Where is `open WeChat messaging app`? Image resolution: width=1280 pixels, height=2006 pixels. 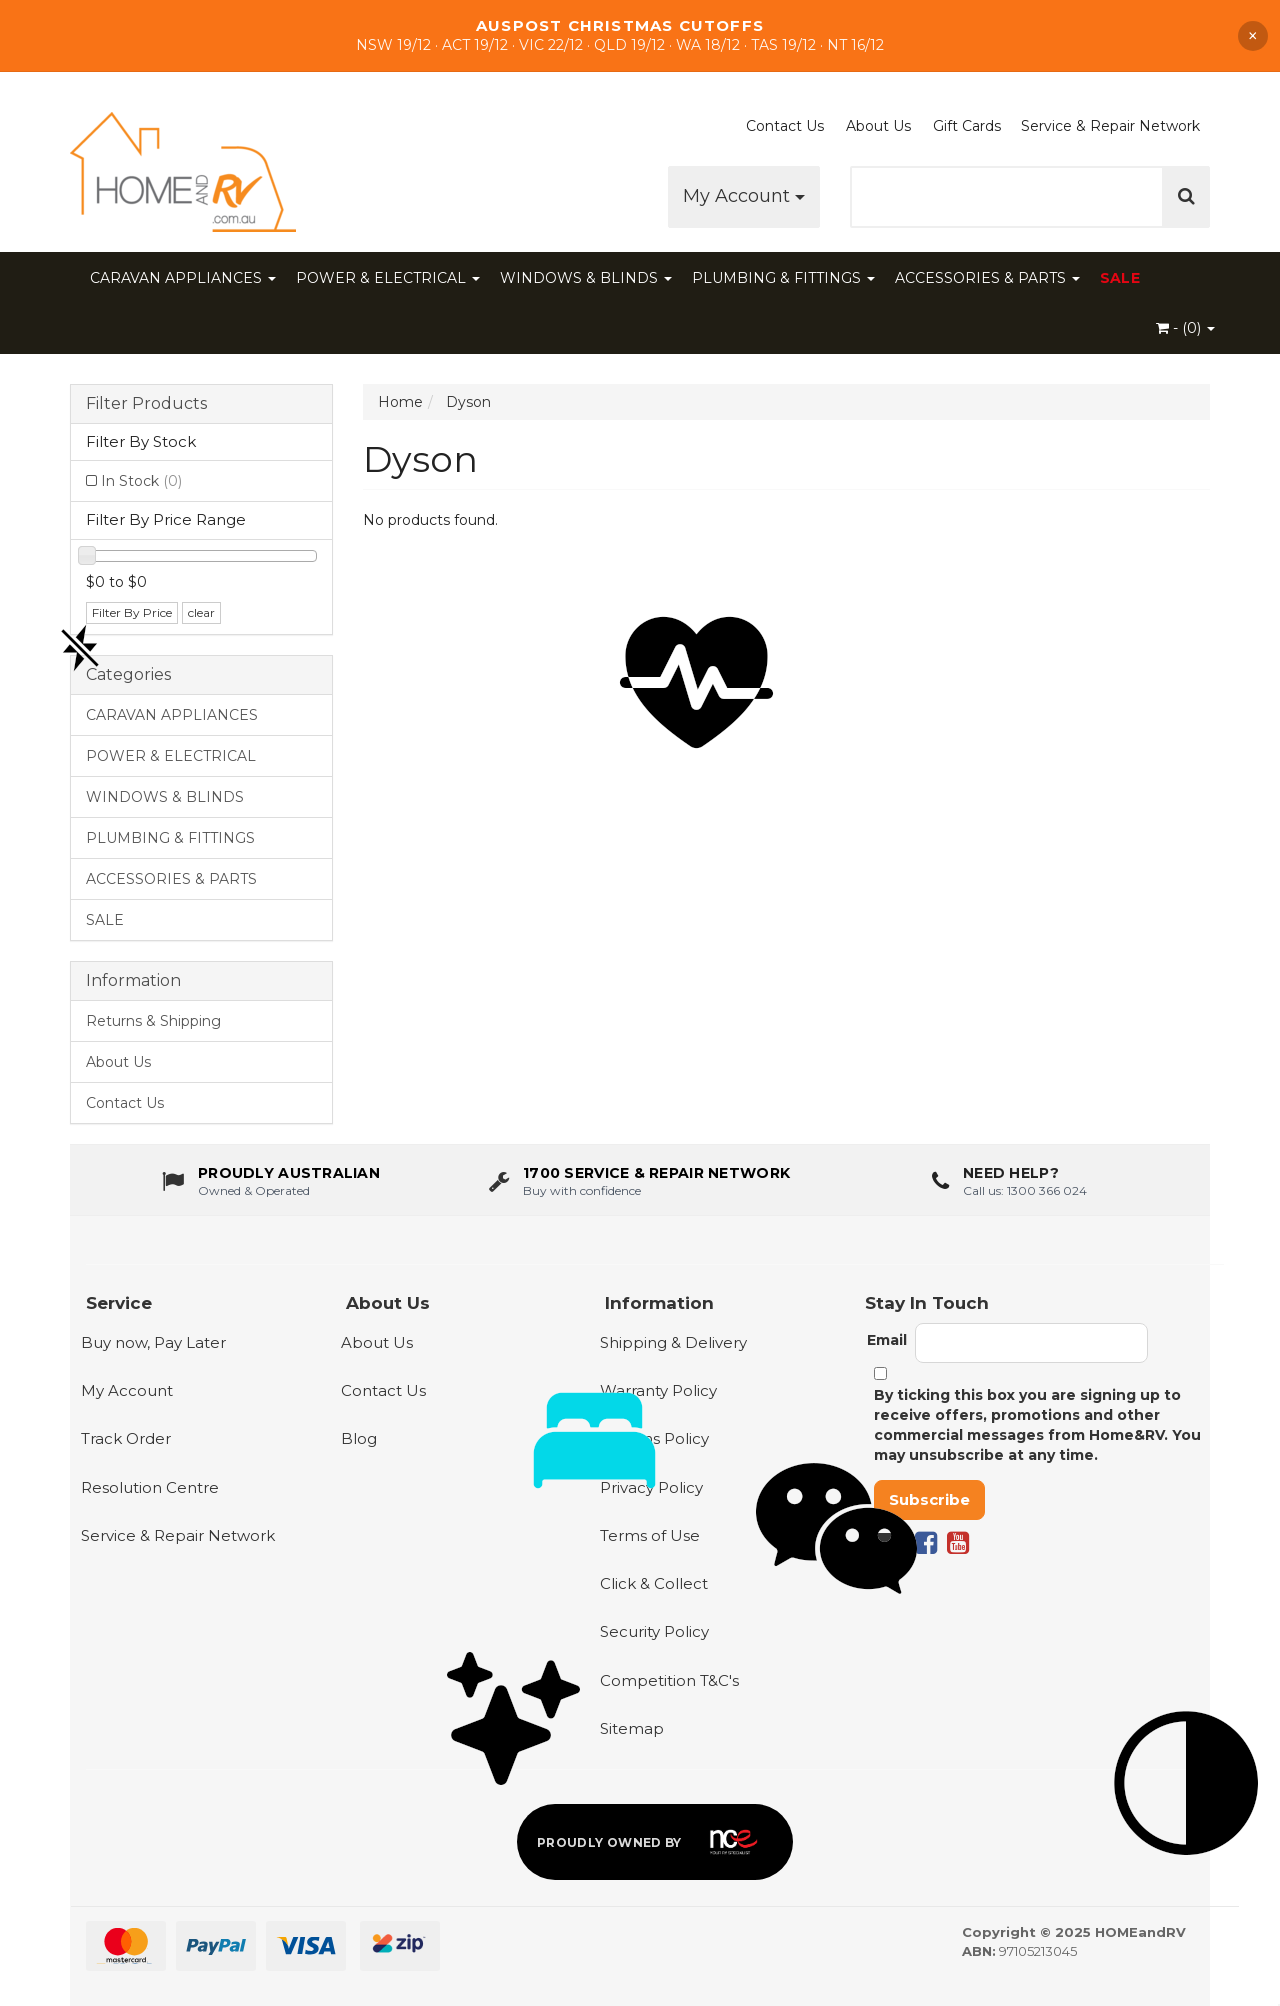
open WeChat messaging app is located at coordinates (836, 1528).